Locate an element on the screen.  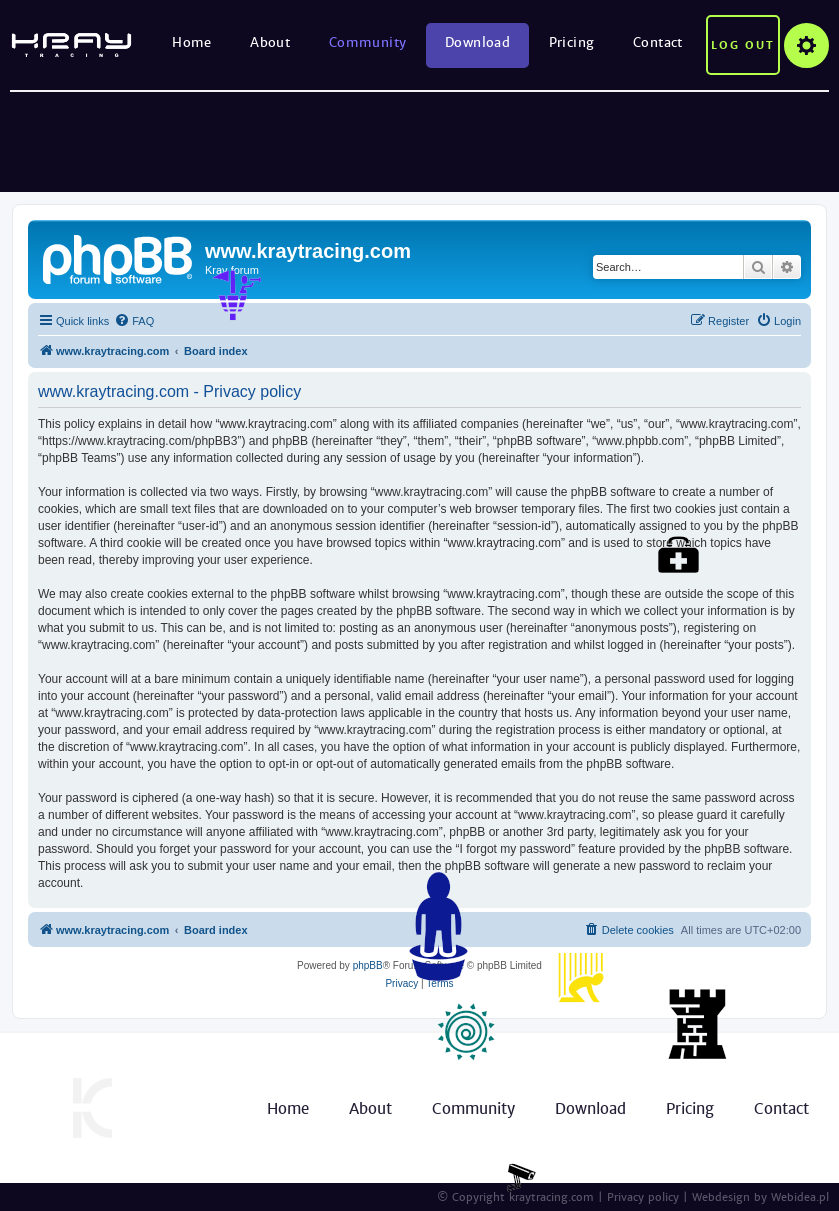
access health or medical features is located at coordinates (678, 552).